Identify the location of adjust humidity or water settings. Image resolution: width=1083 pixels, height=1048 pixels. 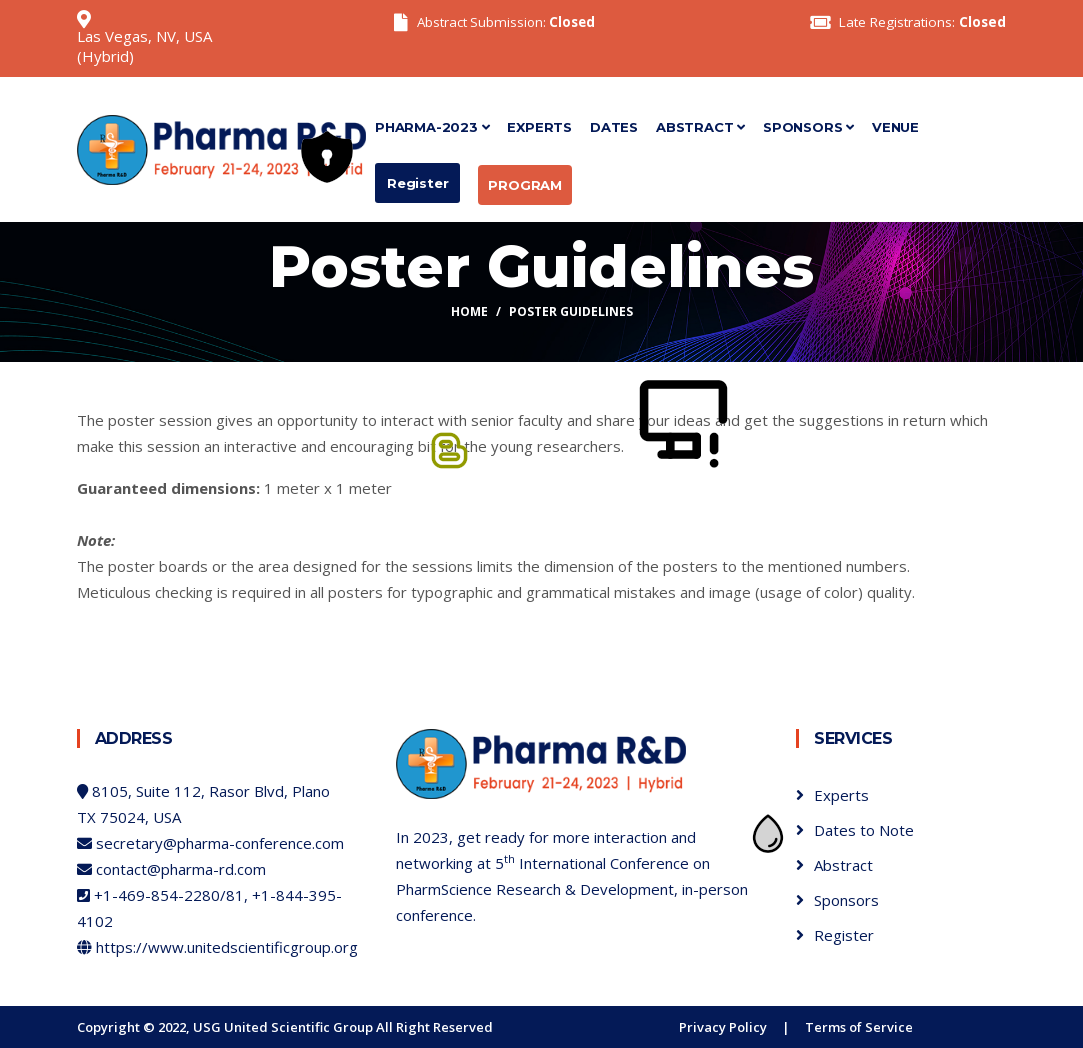
(768, 835).